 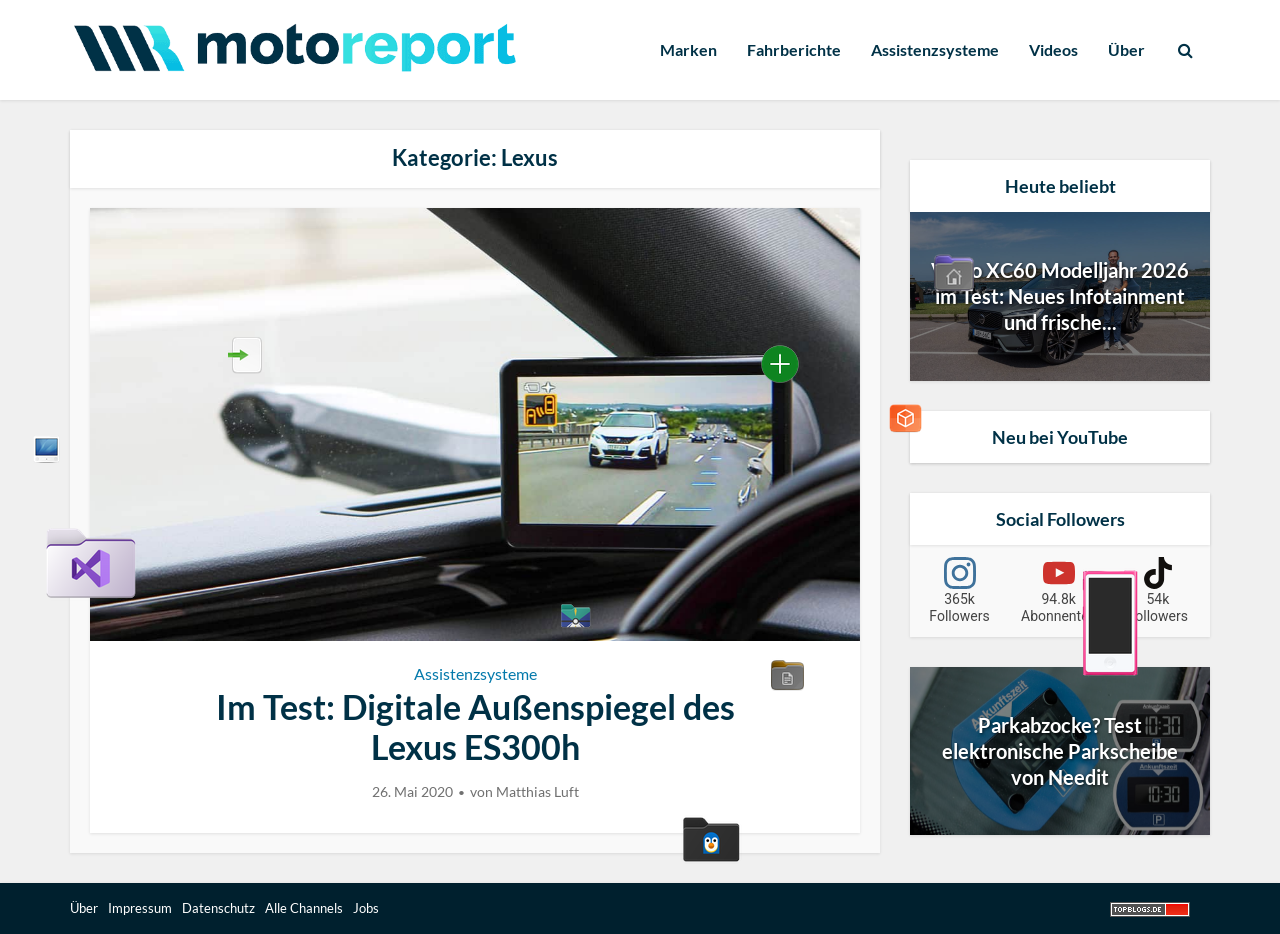 I want to click on open windows subsystem for linux files, so click(x=711, y=841).